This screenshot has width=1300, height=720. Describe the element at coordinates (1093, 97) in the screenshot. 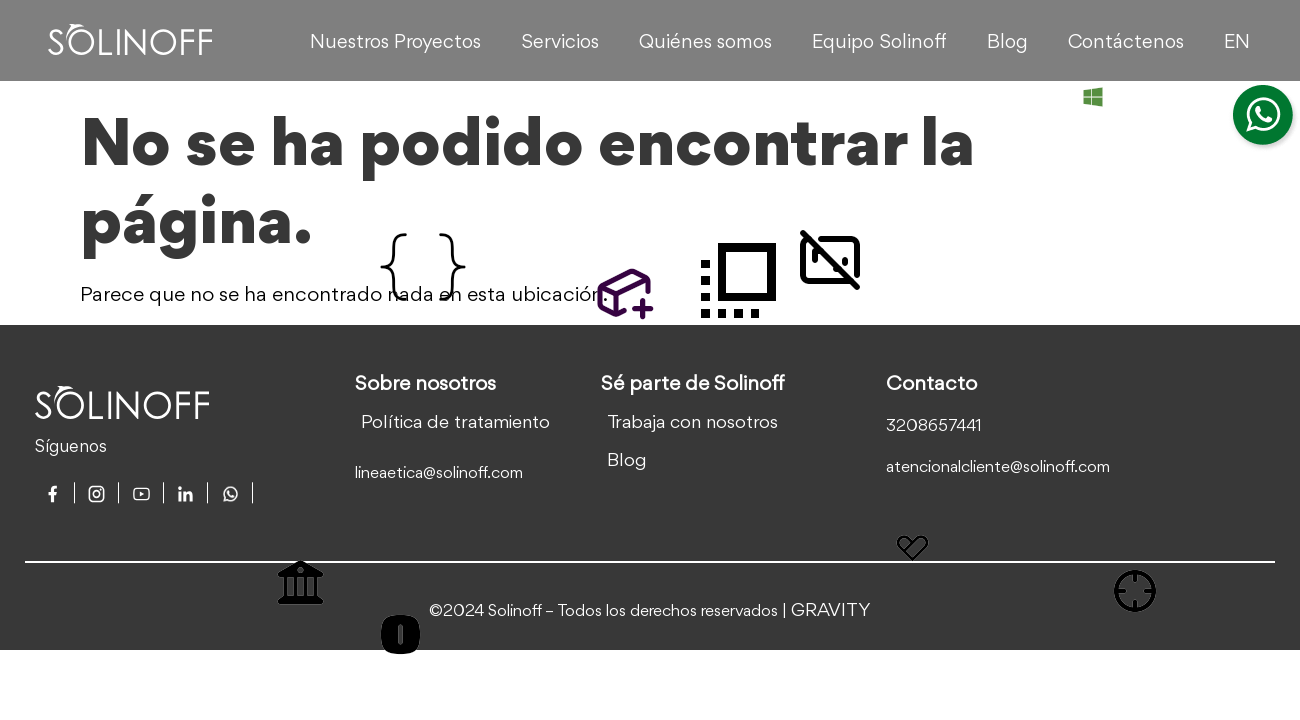

I see `open windows-specific settings or features` at that location.